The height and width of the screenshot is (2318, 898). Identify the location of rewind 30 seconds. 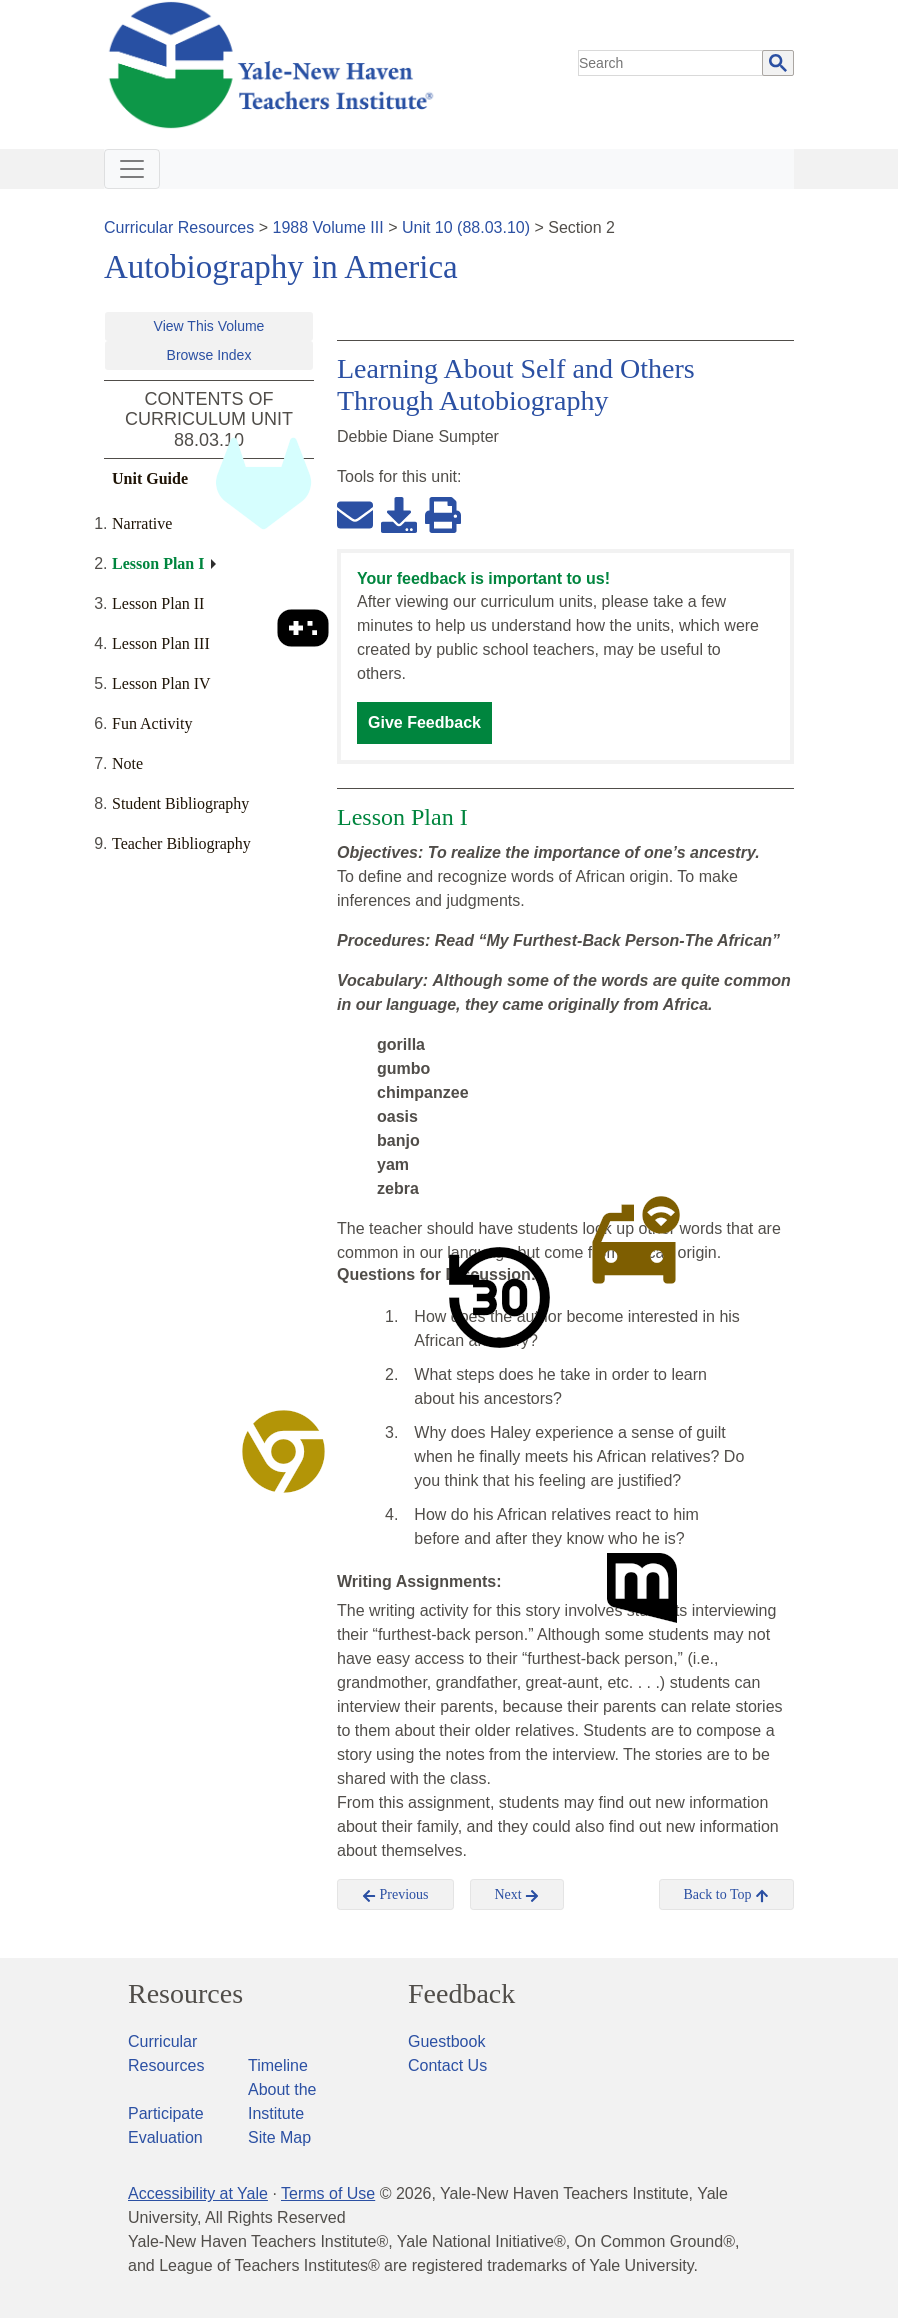
(499, 1297).